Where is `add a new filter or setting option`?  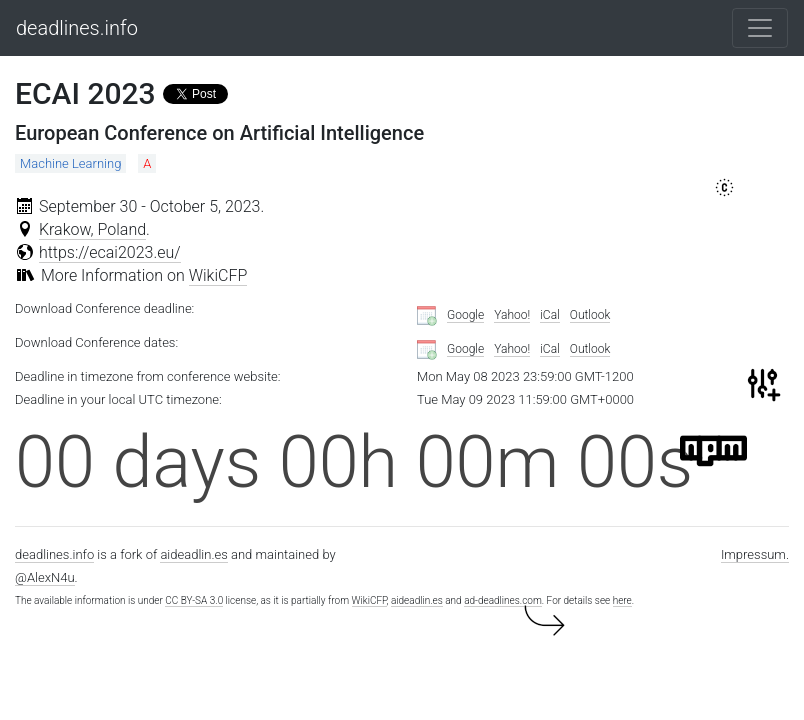
add a new filter or setting option is located at coordinates (762, 383).